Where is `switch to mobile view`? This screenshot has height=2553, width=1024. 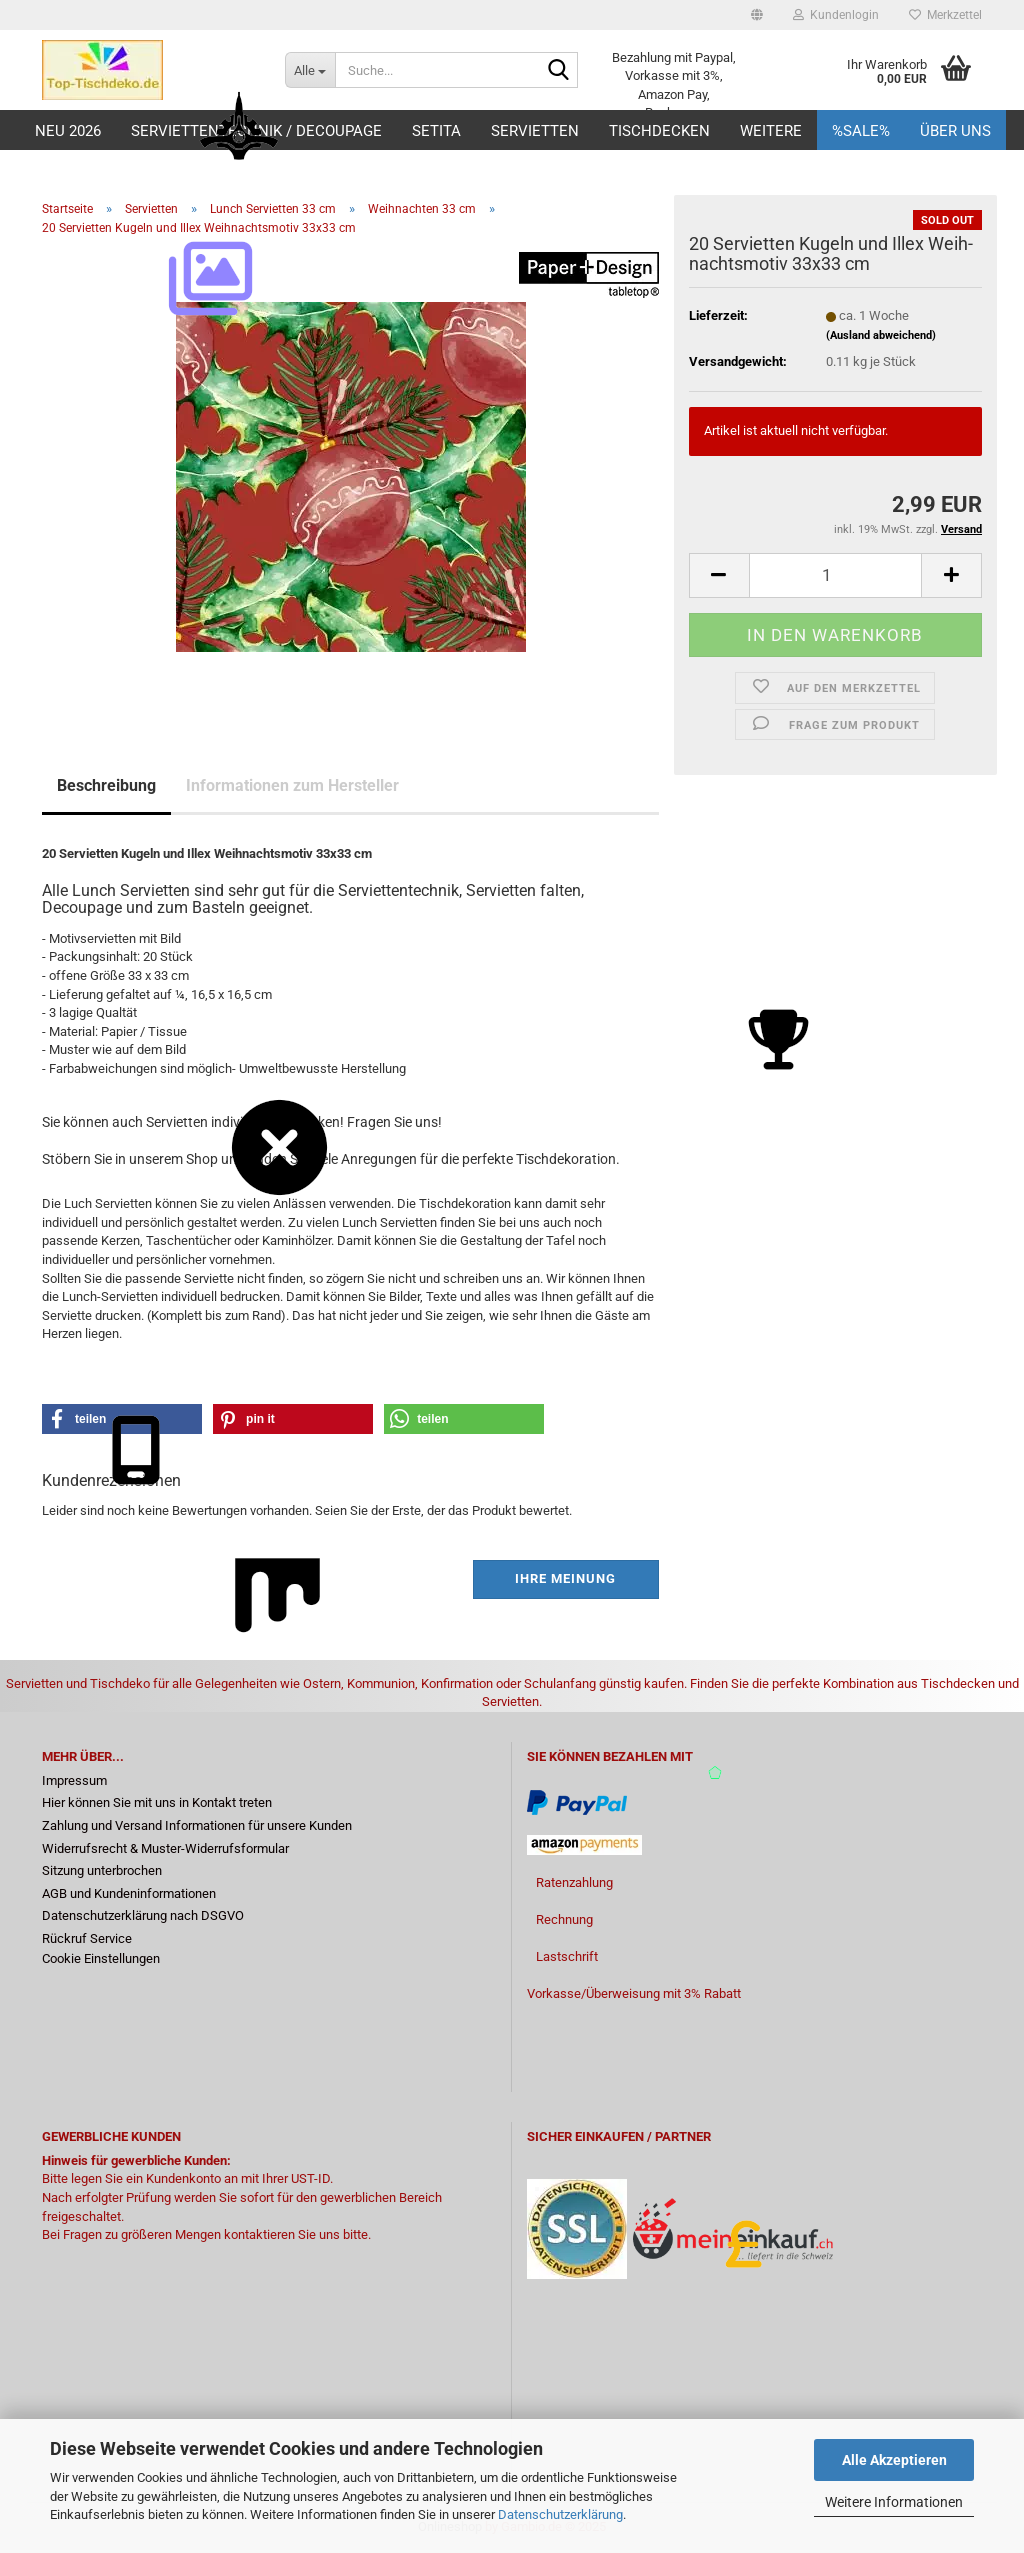
switch to mobile view is located at coordinates (136, 1450).